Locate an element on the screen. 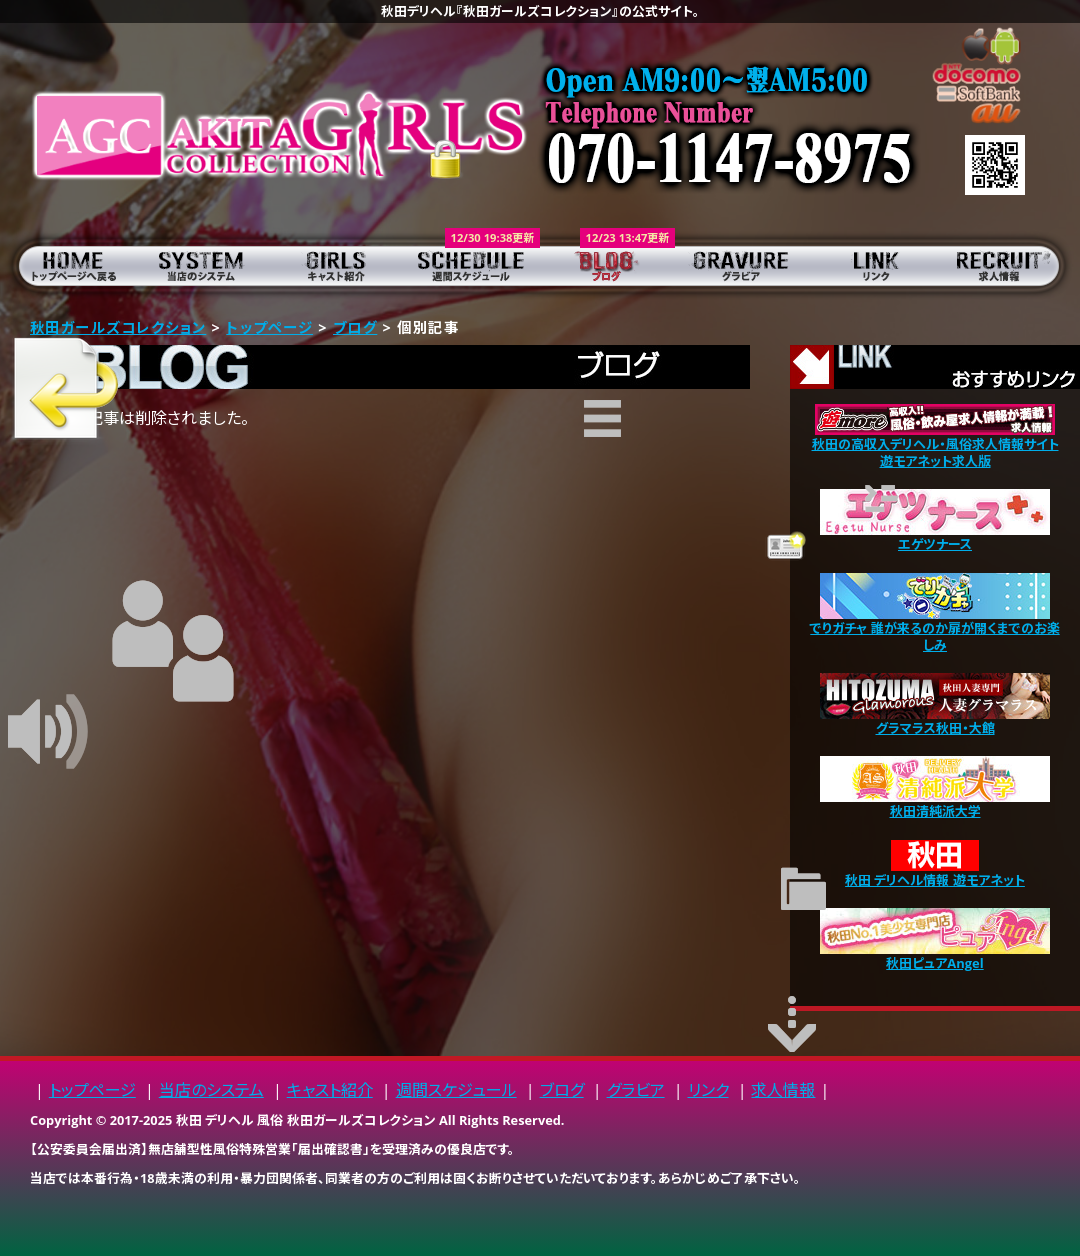  decrease text indentation (right-to-left layout) is located at coordinates (881, 498).